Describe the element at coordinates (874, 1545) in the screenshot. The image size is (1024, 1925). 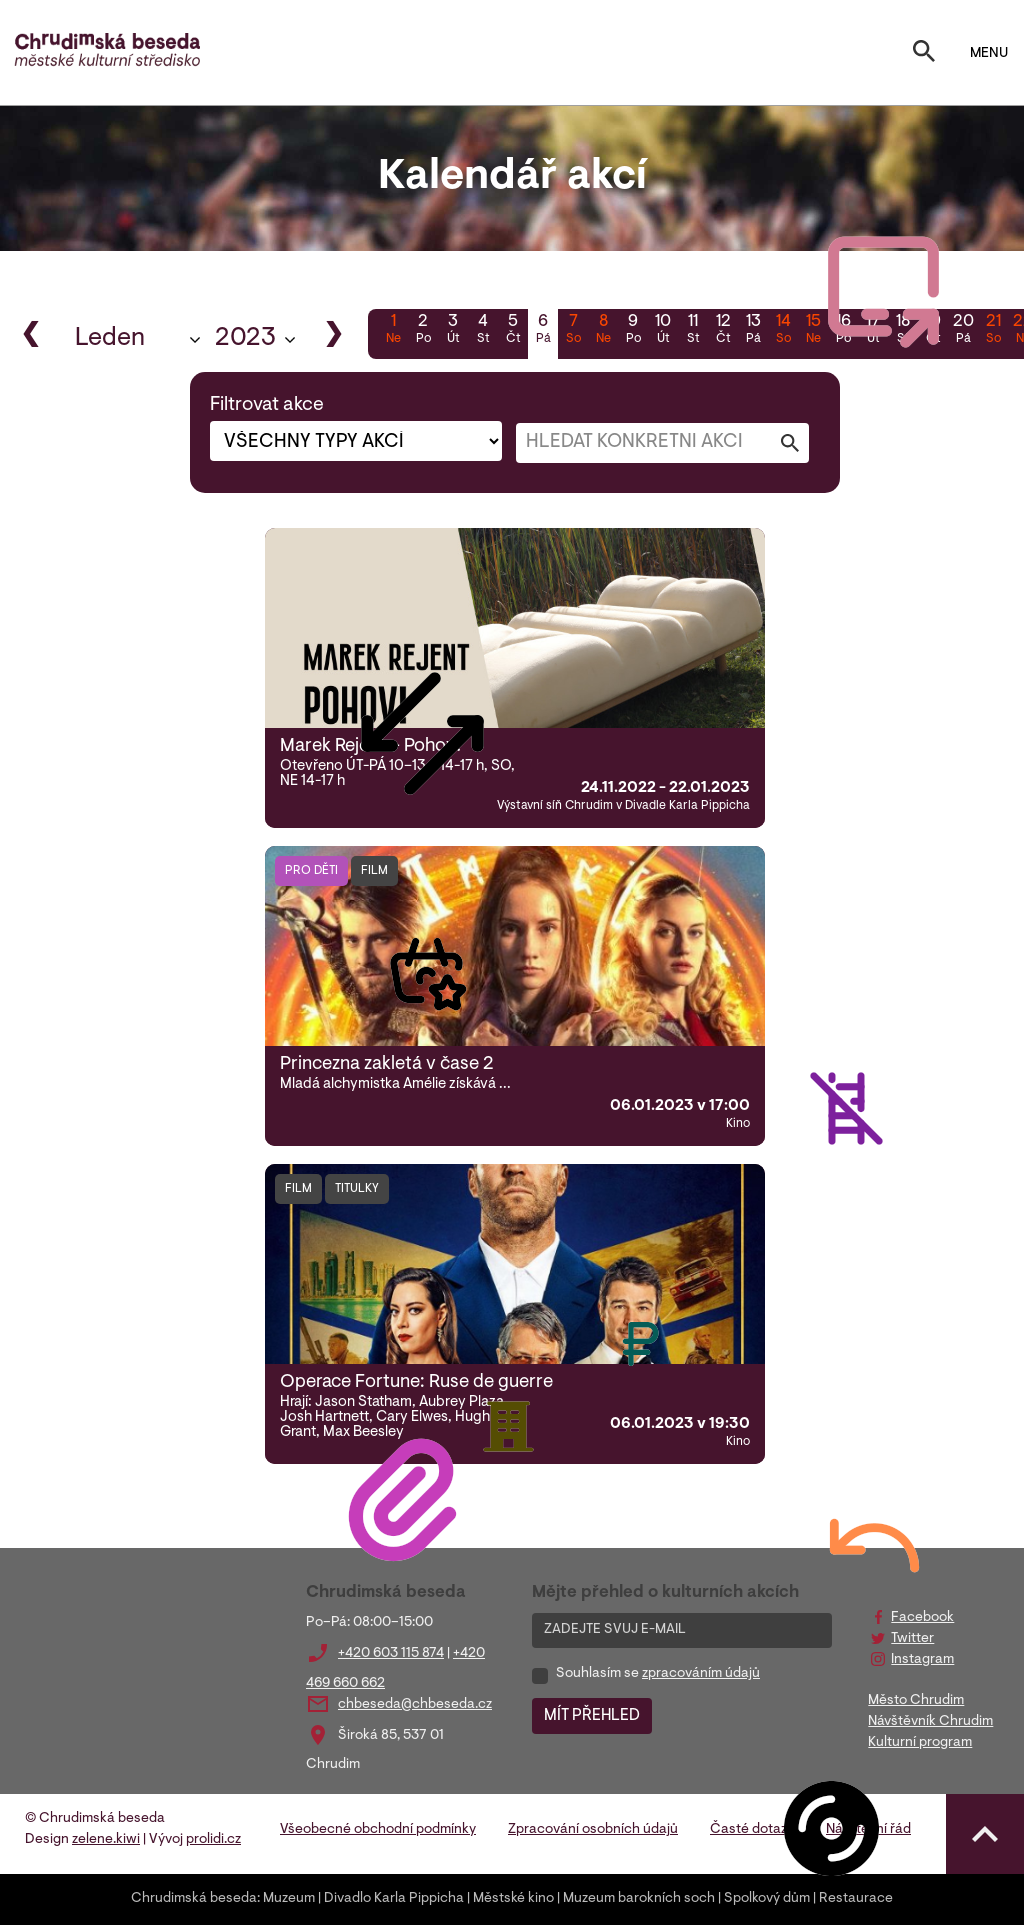
I see `undo the last action` at that location.